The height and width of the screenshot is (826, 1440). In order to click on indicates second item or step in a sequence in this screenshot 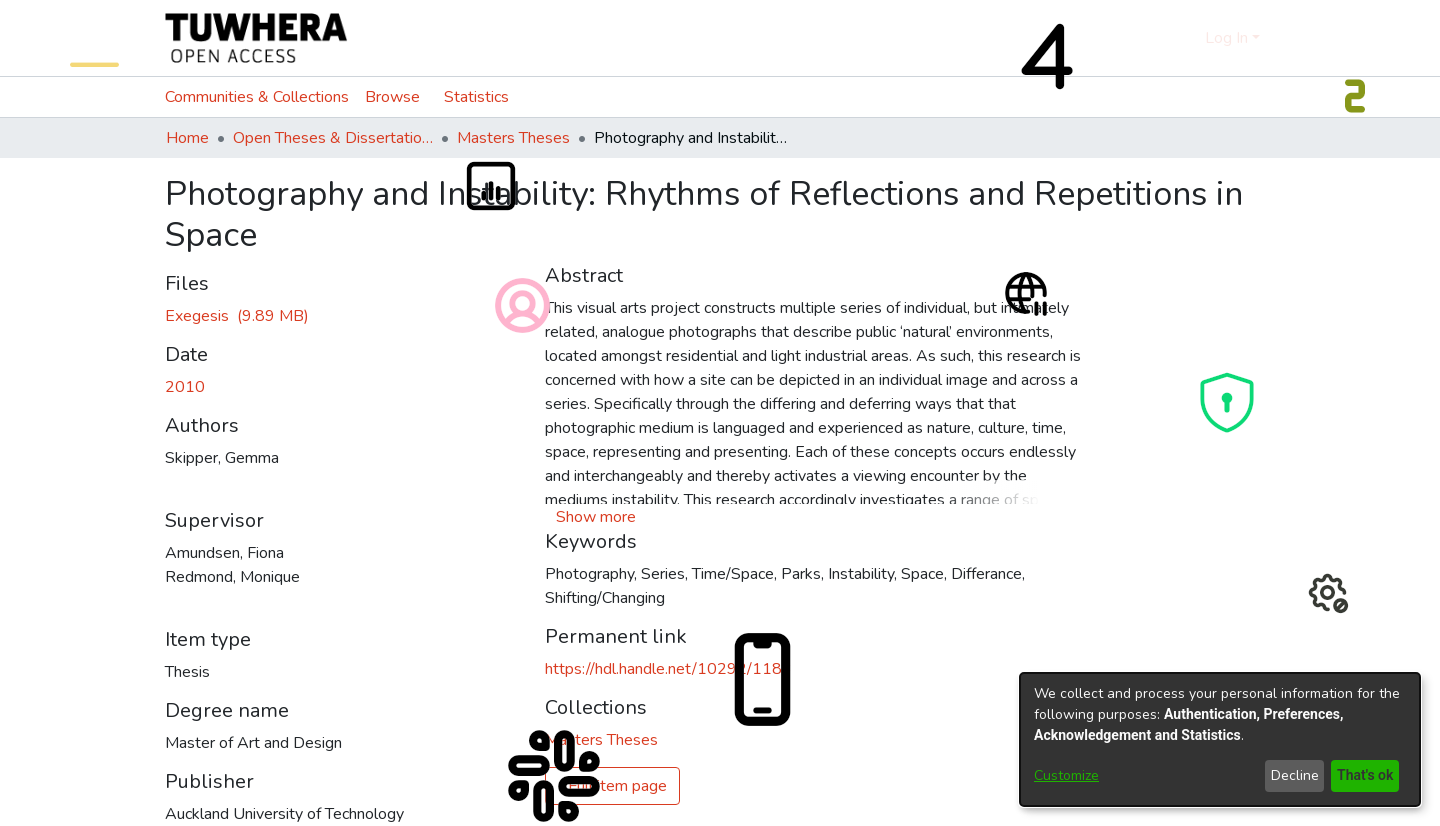, I will do `click(1355, 96)`.